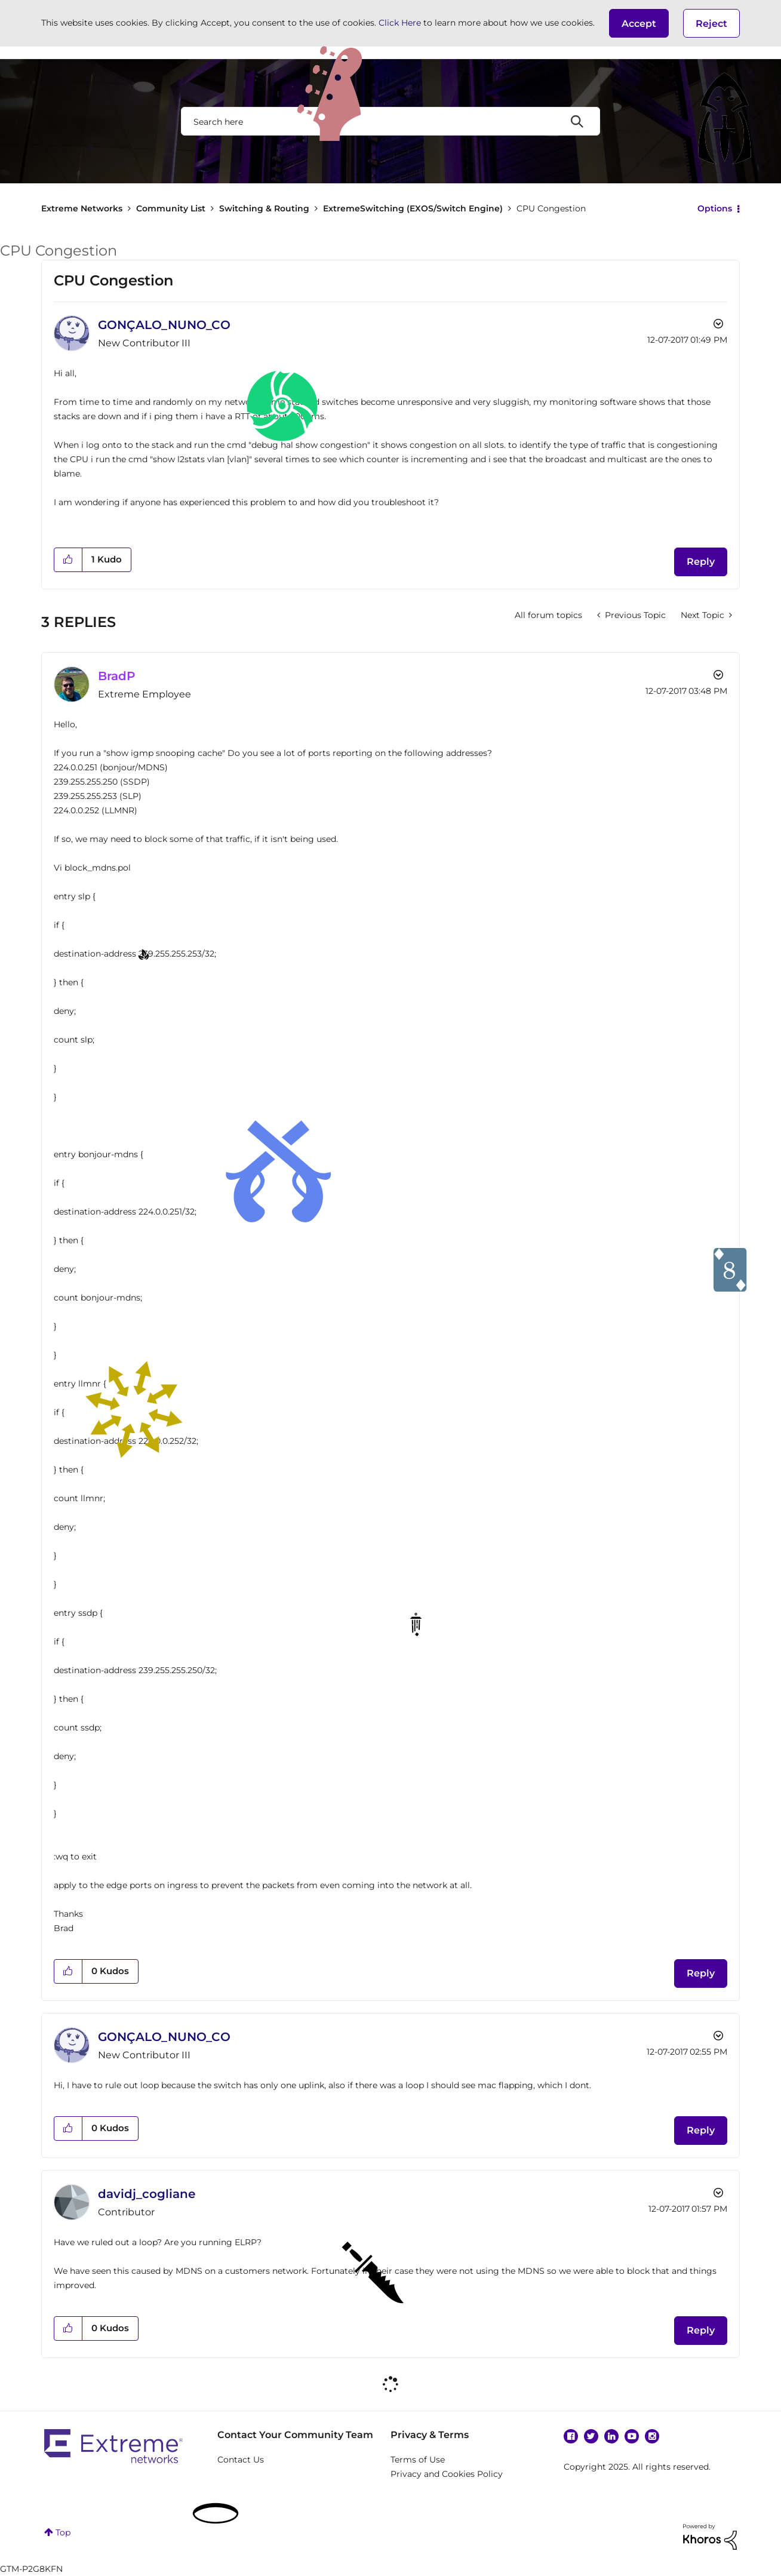 This screenshot has width=781, height=2576. I want to click on equip a knife or melee weapon, so click(373, 2272).